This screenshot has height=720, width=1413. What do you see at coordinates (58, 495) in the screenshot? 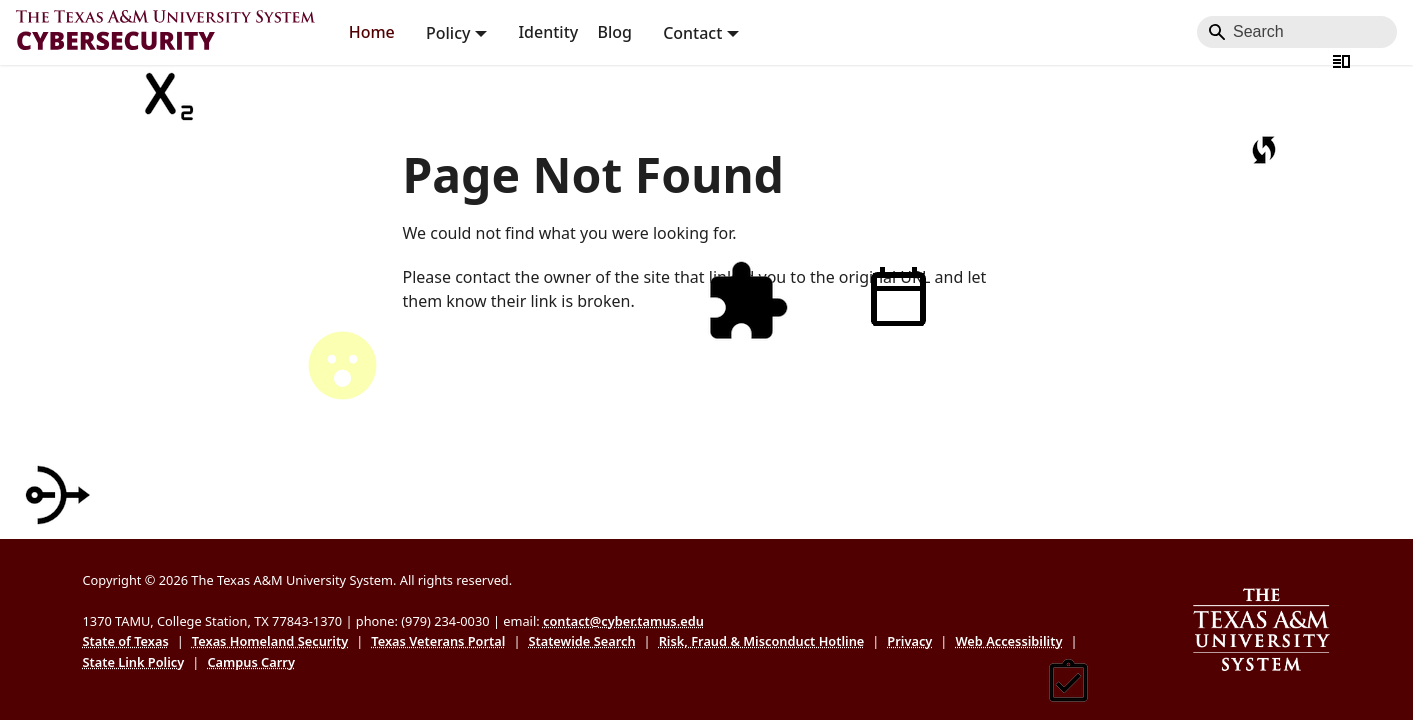
I see `configure network address translation settings` at bounding box center [58, 495].